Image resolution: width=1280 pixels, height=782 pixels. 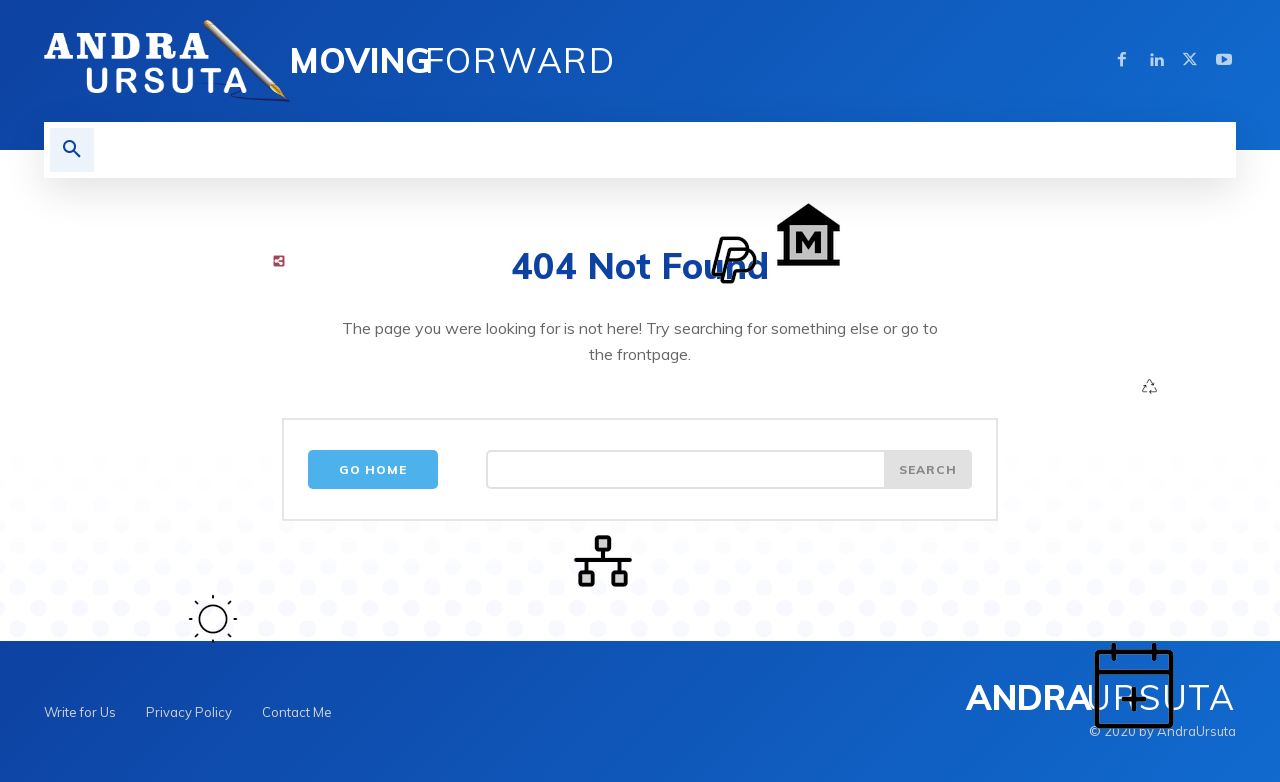 I want to click on add a new calendar event, so click(x=1134, y=689).